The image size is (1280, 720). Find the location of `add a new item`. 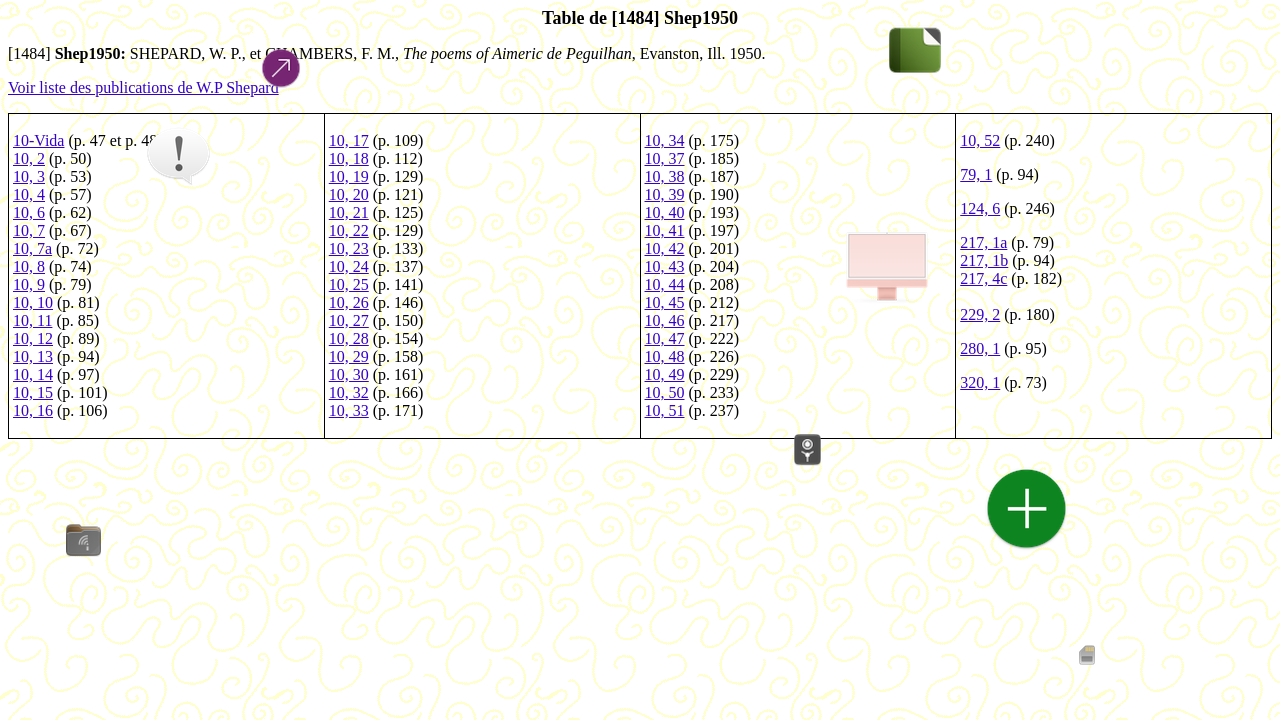

add a new item is located at coordinates (1026, 508).